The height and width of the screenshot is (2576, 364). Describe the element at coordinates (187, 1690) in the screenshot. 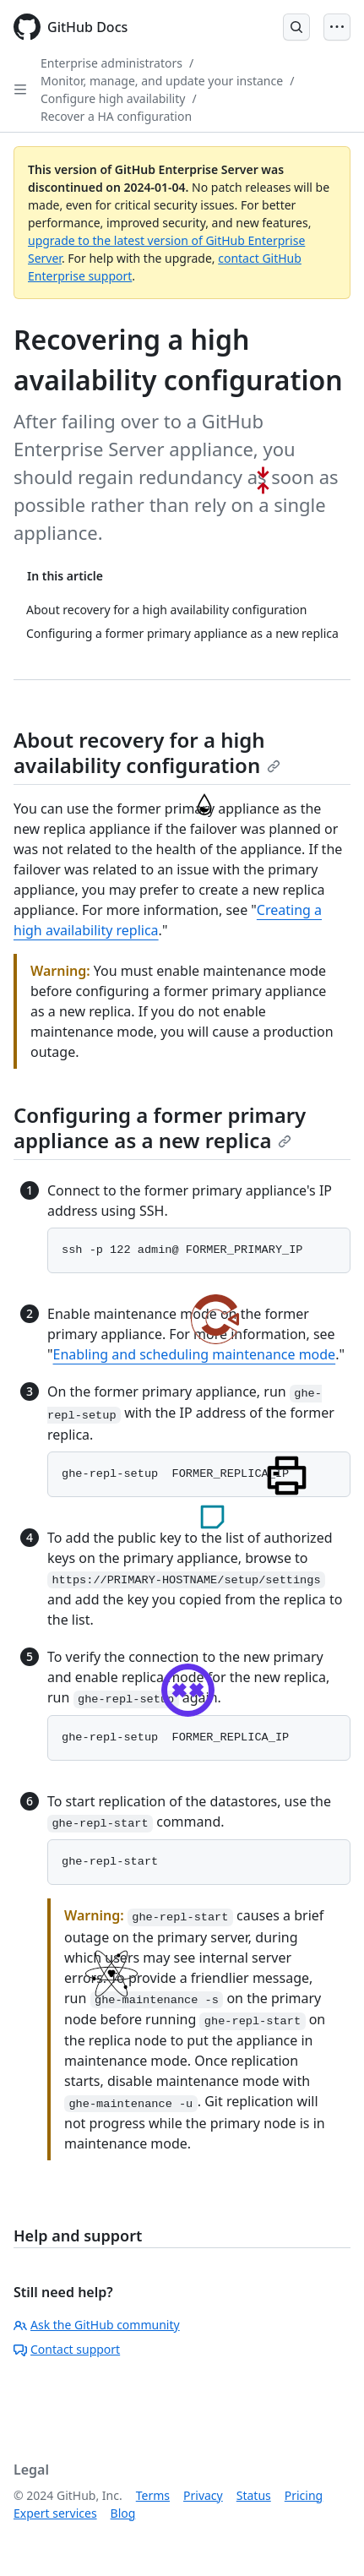

I see `facepunch studios logo` at that location.